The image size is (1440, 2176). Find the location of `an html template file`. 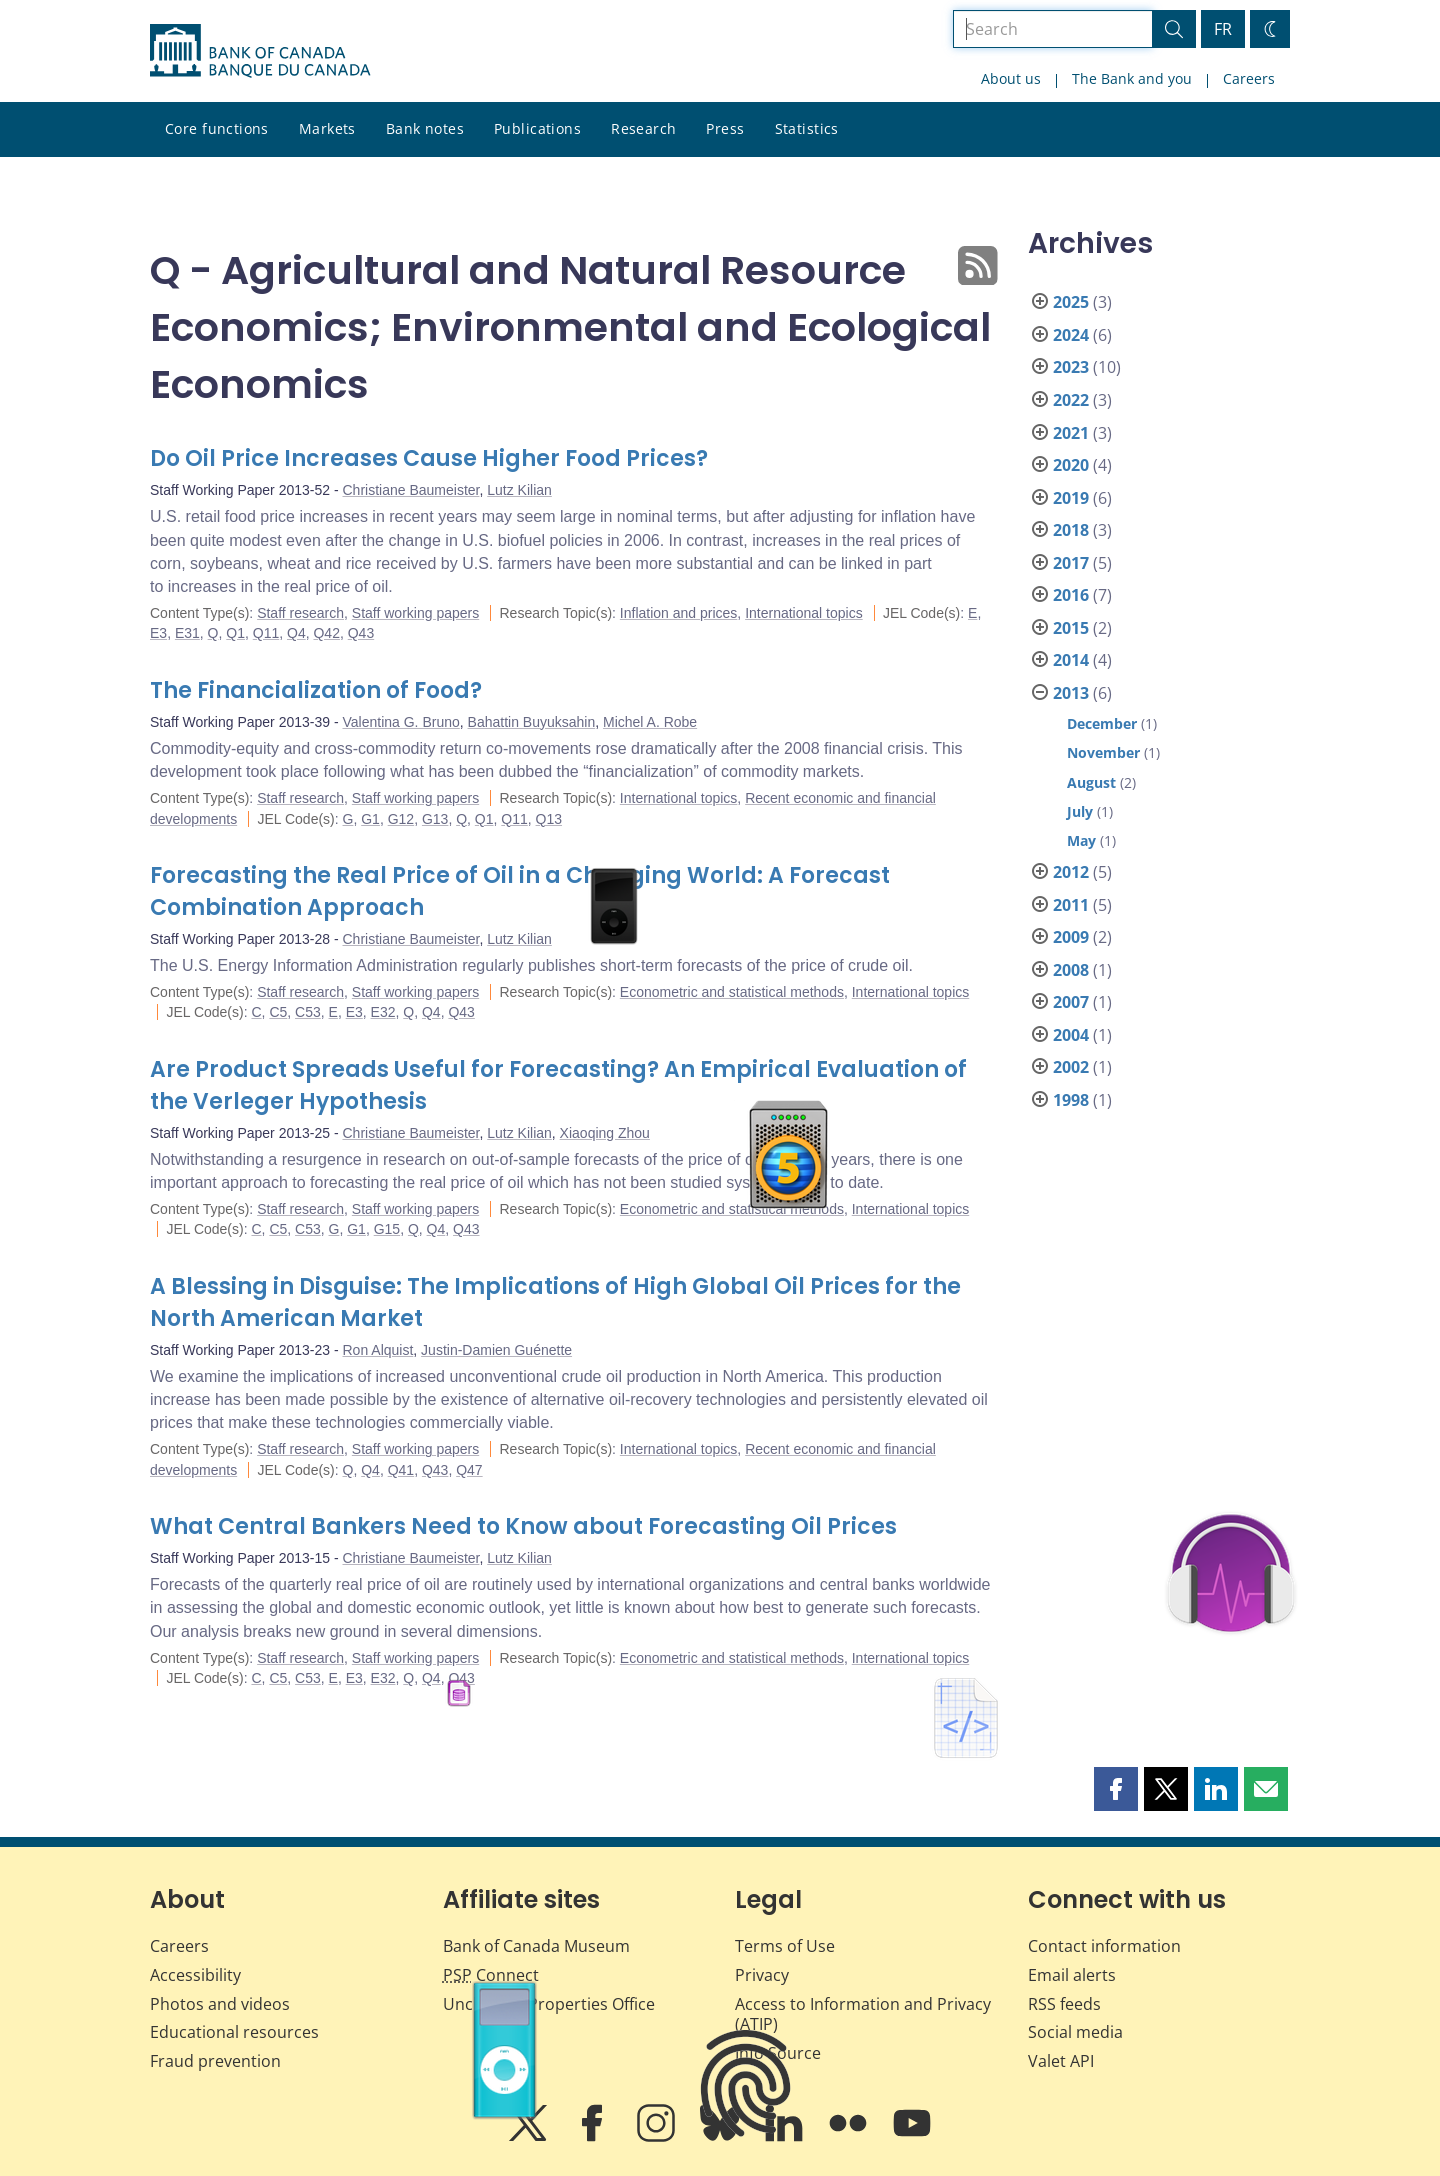

an html template file is located at coordinates (966, 1718).